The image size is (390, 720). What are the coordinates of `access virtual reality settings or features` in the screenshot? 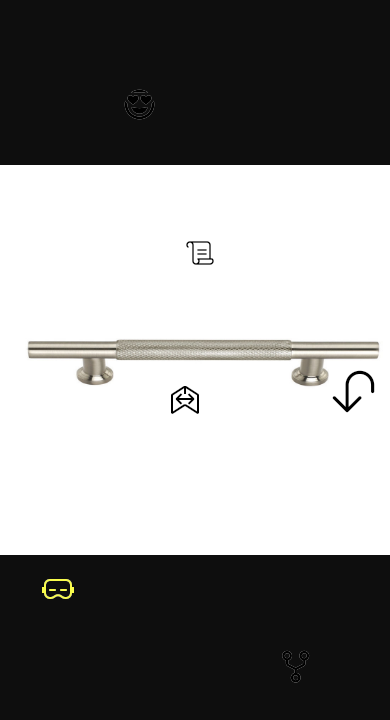 It's located at (58, 589).